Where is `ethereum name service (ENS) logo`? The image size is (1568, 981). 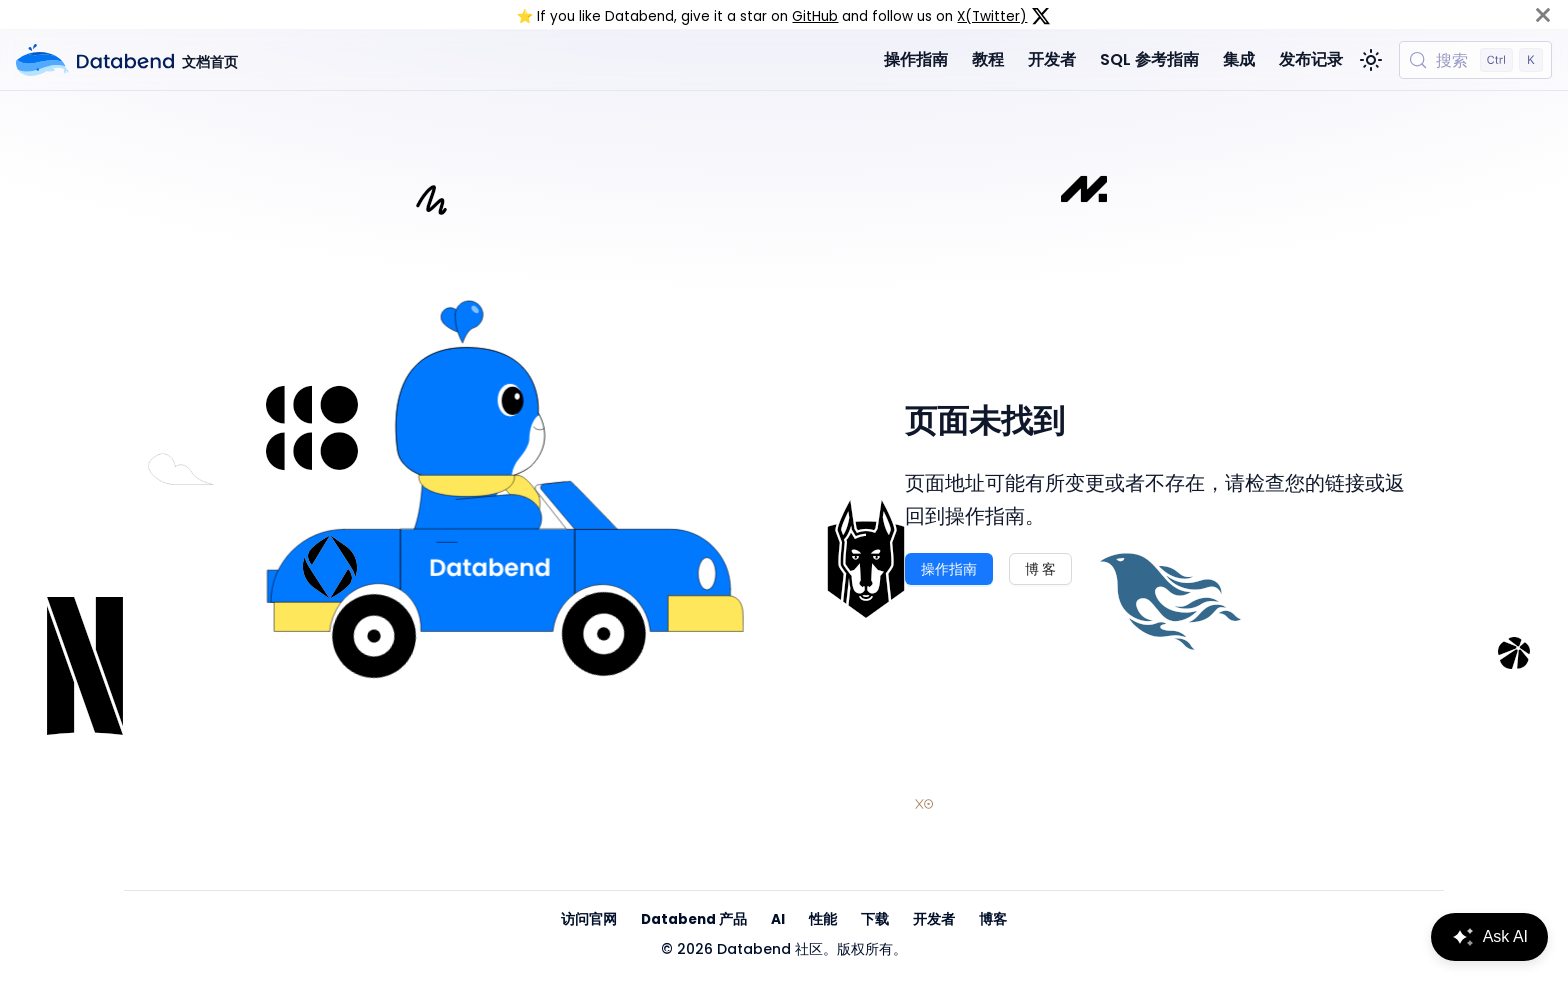
ethereum name service (ENS) logo is located at coordinates (330, 567).